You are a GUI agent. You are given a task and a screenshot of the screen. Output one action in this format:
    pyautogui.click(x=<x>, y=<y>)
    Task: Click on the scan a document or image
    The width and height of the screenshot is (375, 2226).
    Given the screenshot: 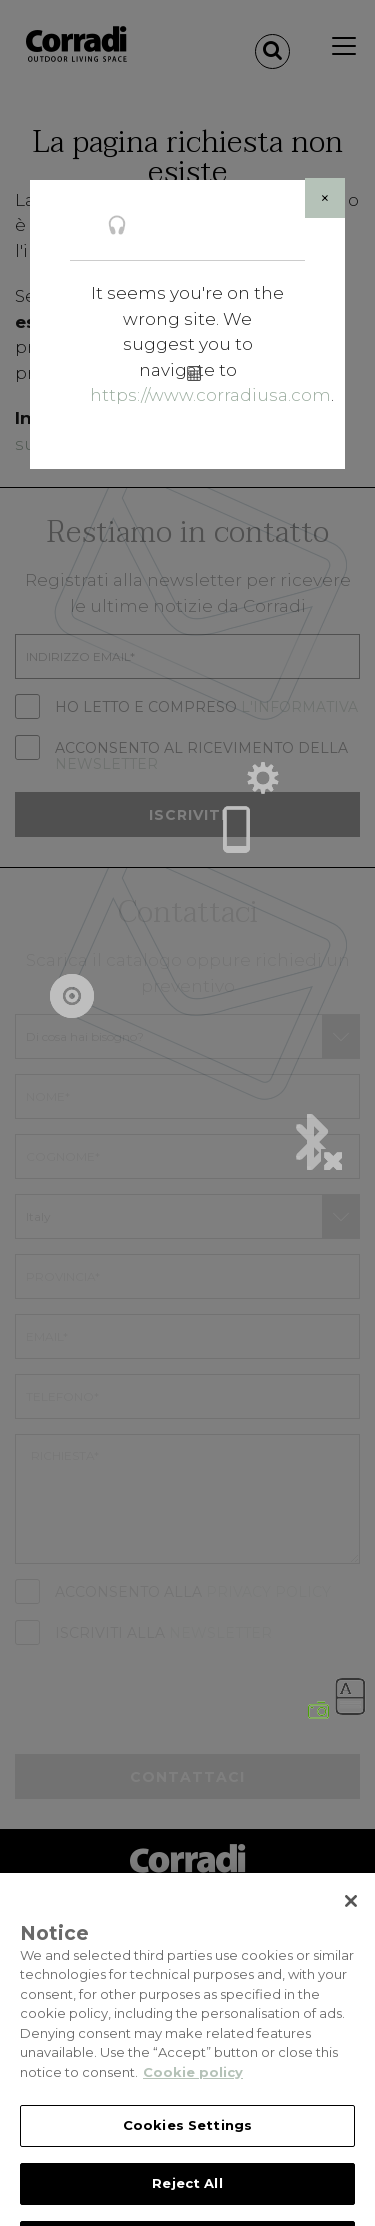 What is the action you would take?
    pyautogui.click(x=351, y=1696)
    